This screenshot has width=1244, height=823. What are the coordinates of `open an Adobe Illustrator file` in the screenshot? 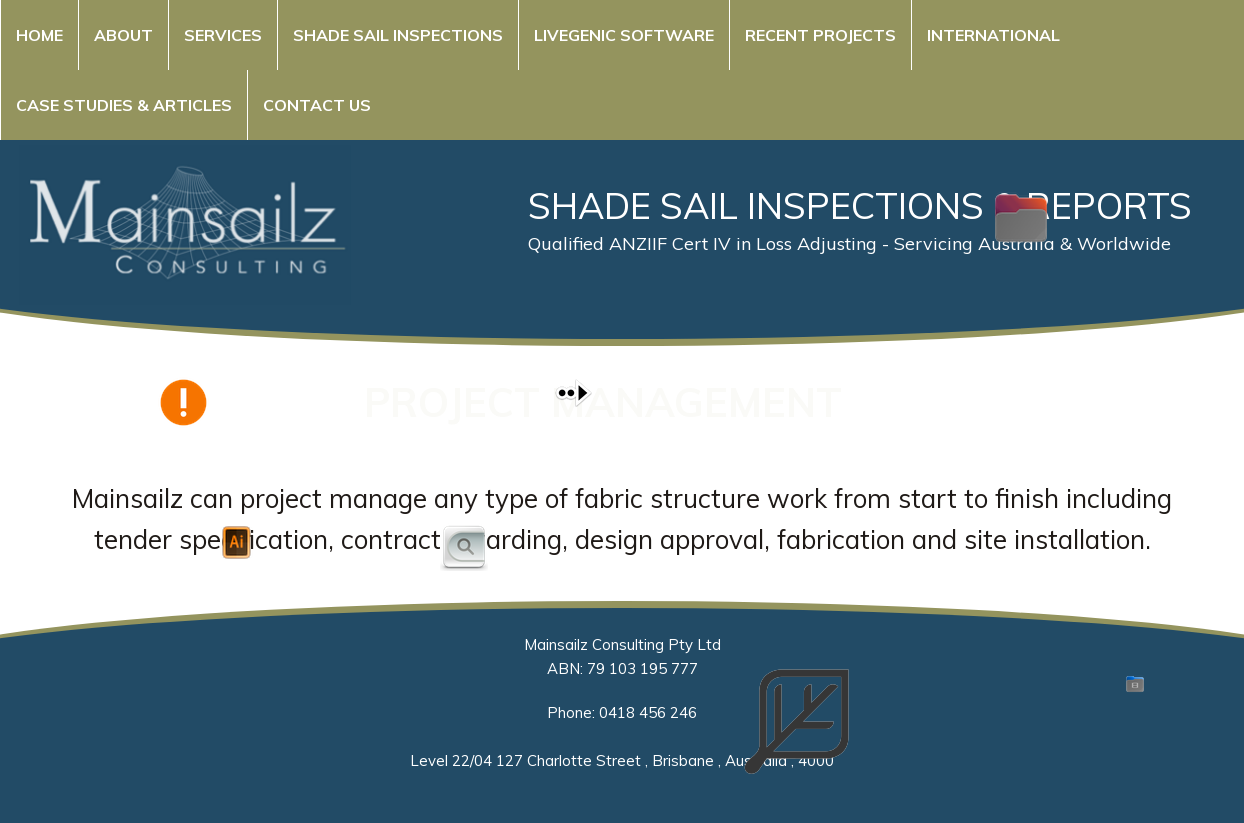 It's located at (236, 542).